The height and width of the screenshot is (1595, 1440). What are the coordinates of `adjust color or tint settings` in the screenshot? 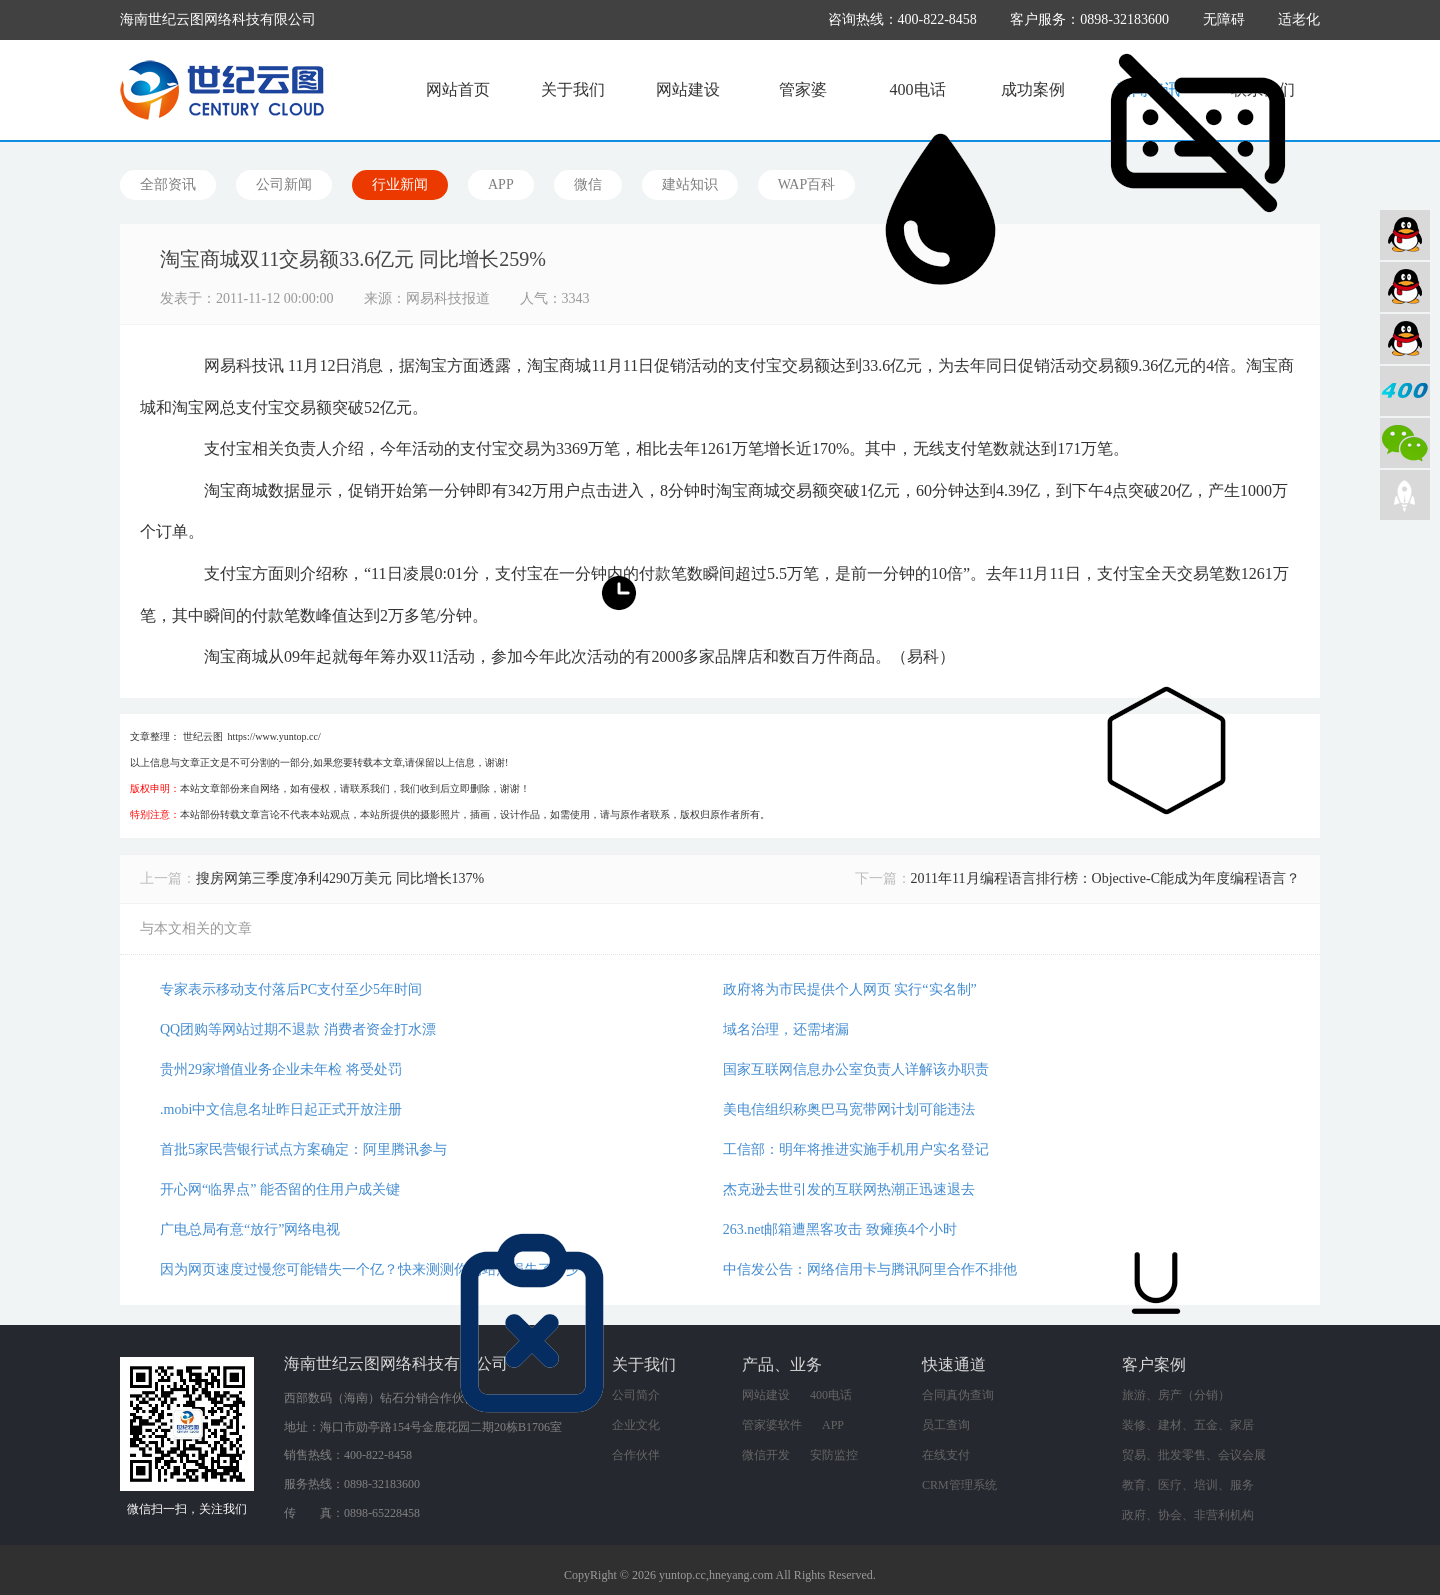 It's located at (940, 211).